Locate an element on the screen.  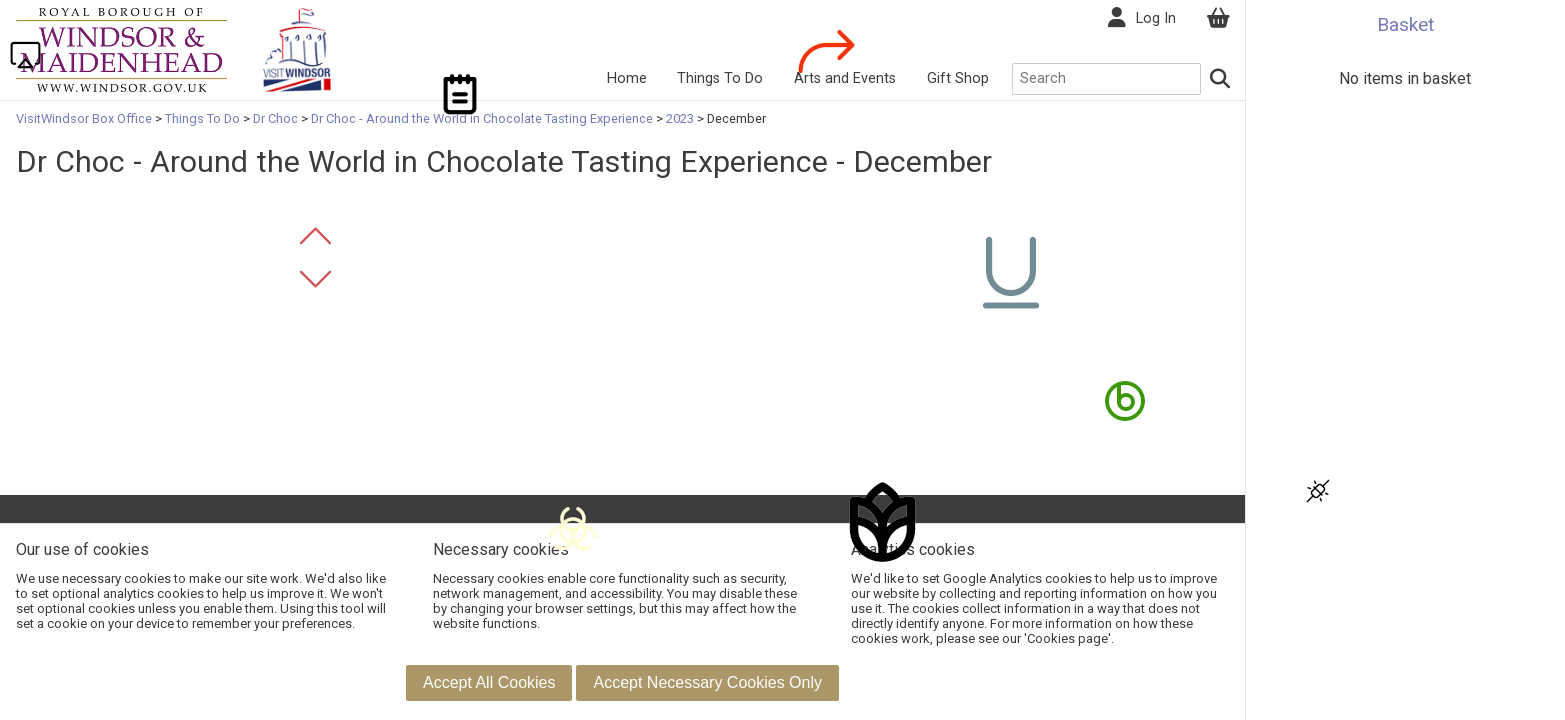
stream content to an external display via airplay is located at coordinates (25, 54).